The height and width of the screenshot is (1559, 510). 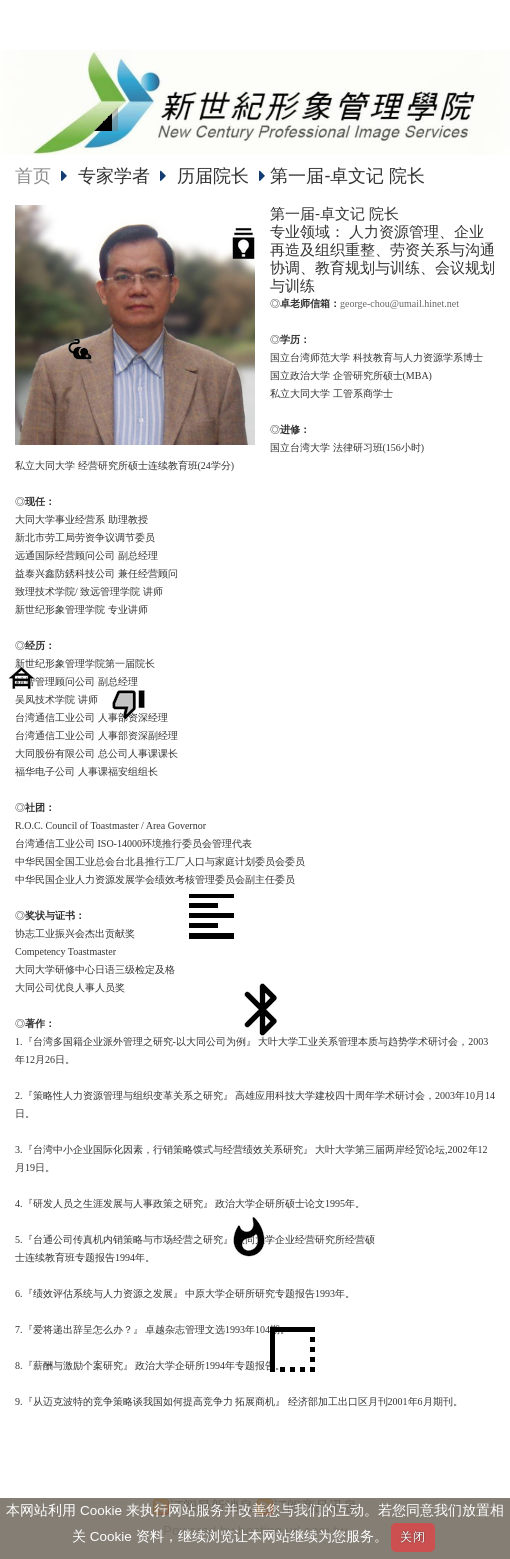 What do you see at coordinates (128, 703) in the screenshot?
I see `dislike or downvote content` at bounding box center [128, 703].